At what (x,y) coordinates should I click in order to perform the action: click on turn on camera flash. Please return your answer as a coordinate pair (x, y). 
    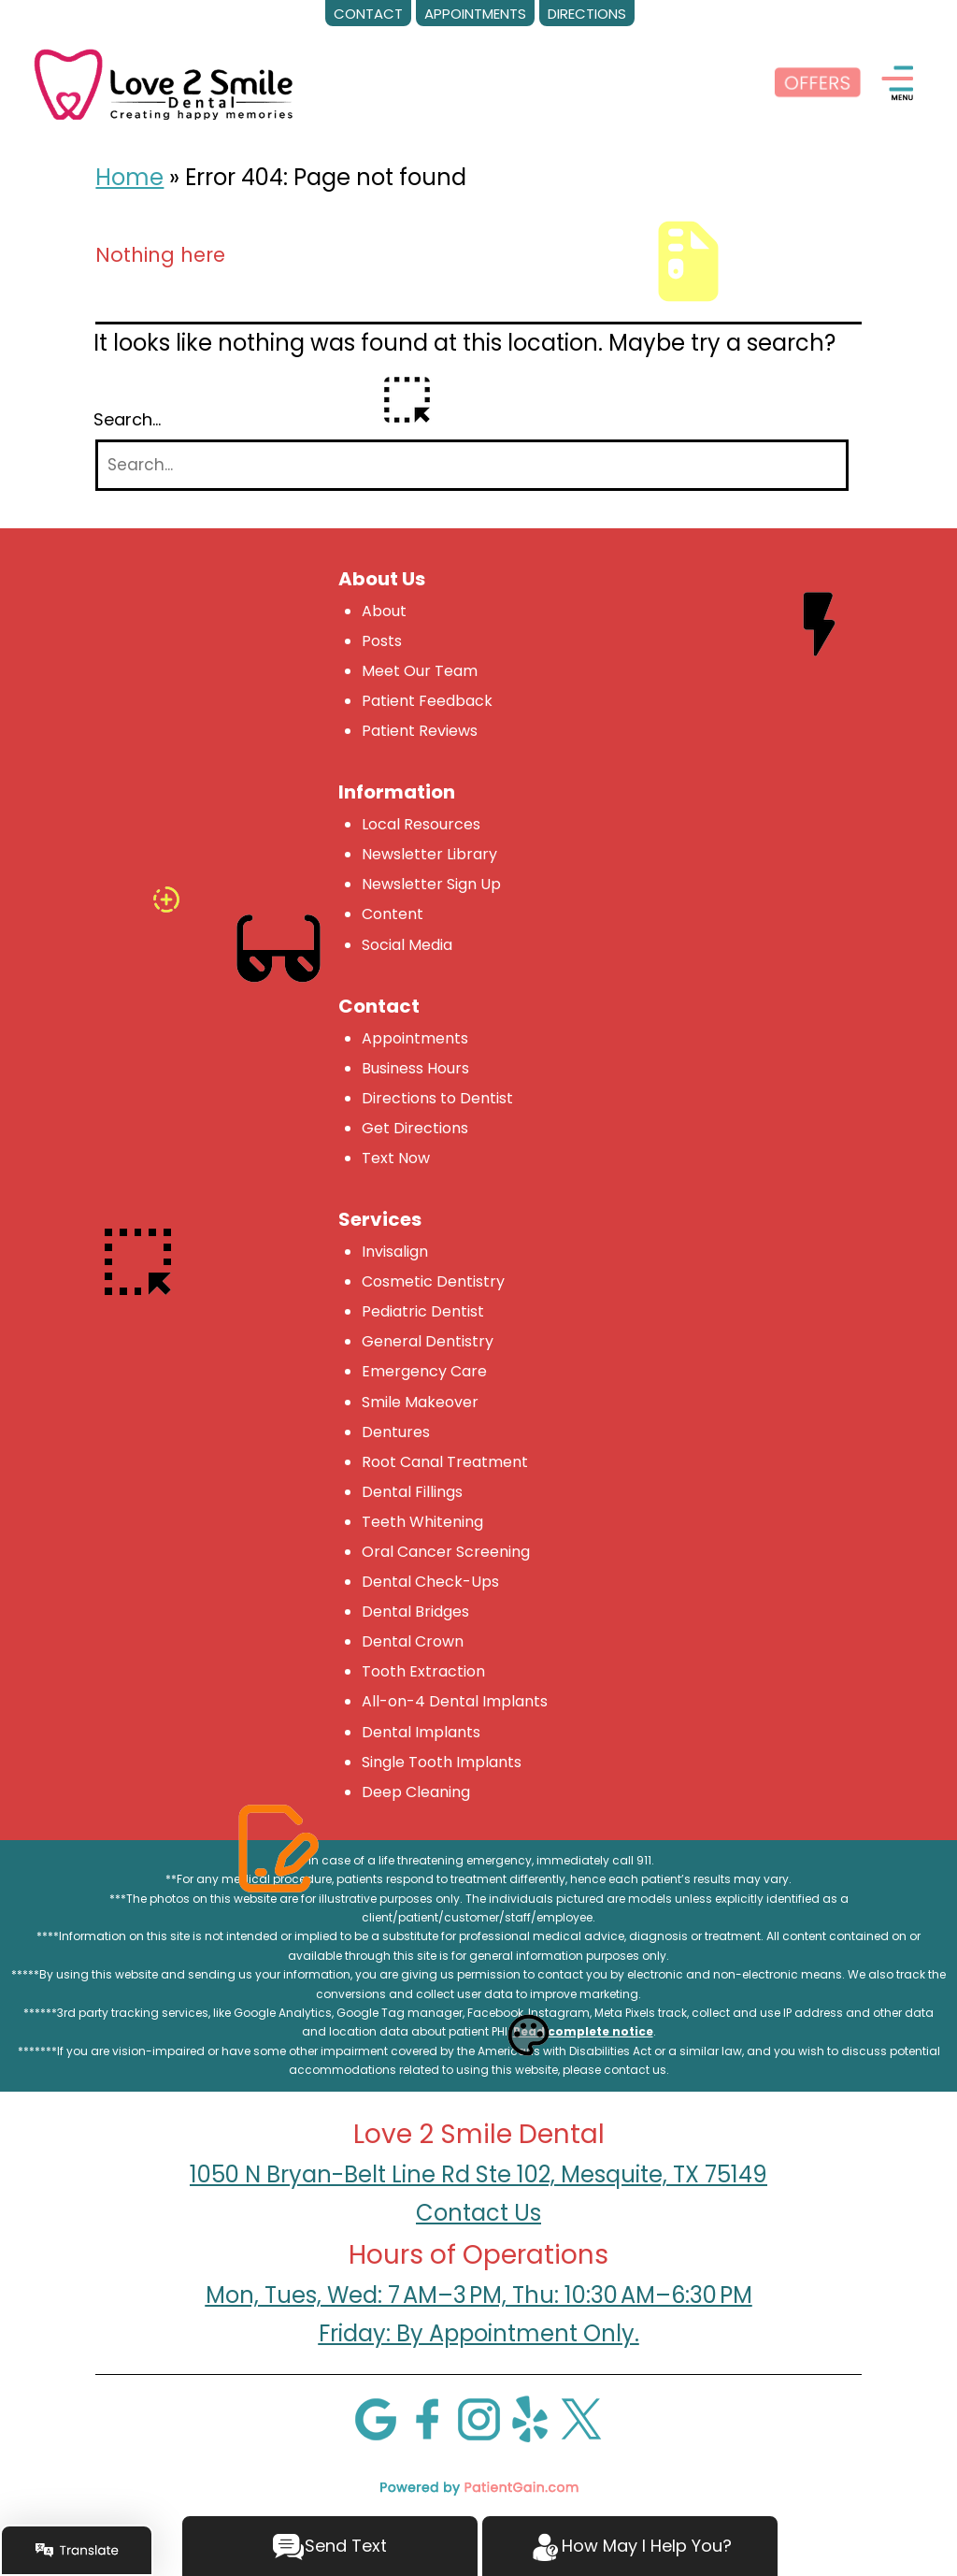
    Looking at the image, I should click on (821, 626).